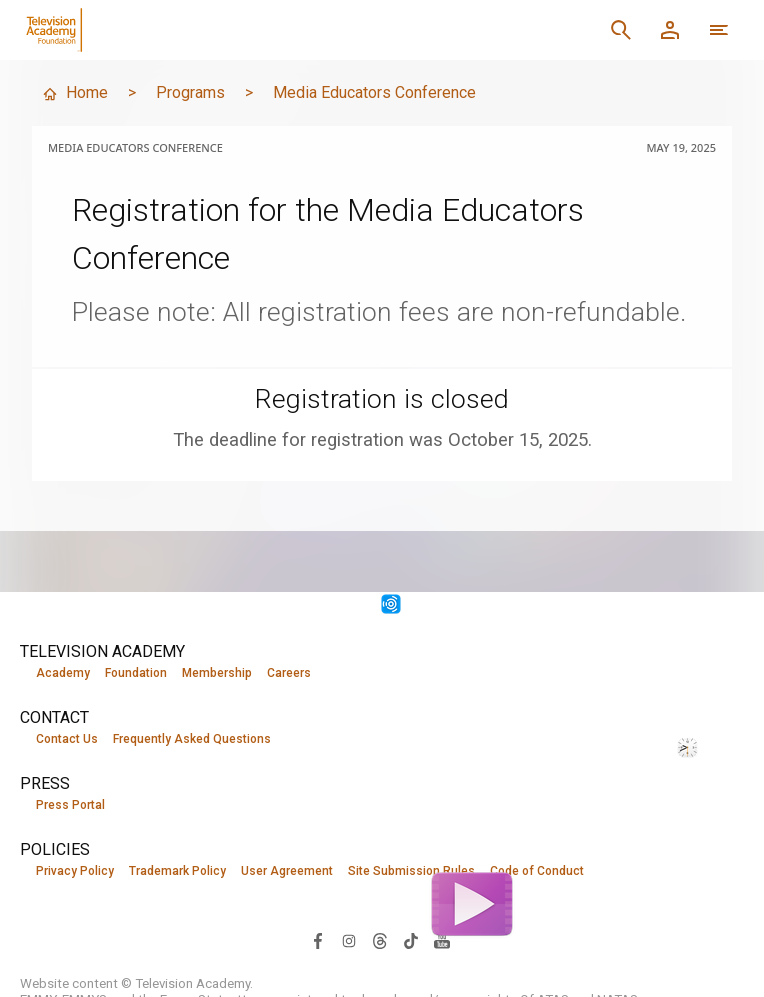  I want to click on open the clock app, so click(687, 747).